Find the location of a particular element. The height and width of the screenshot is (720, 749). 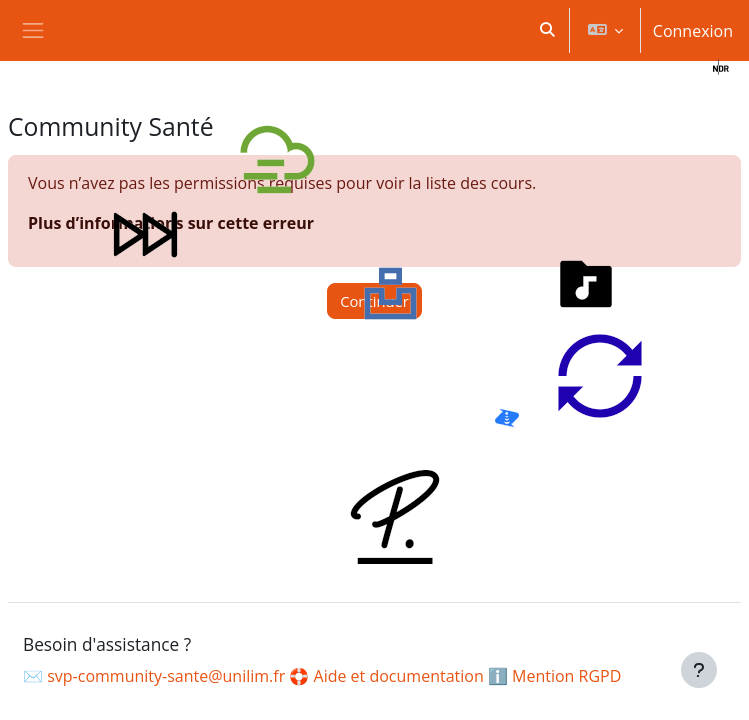

open your music folder is located at coordinates (586, 284).